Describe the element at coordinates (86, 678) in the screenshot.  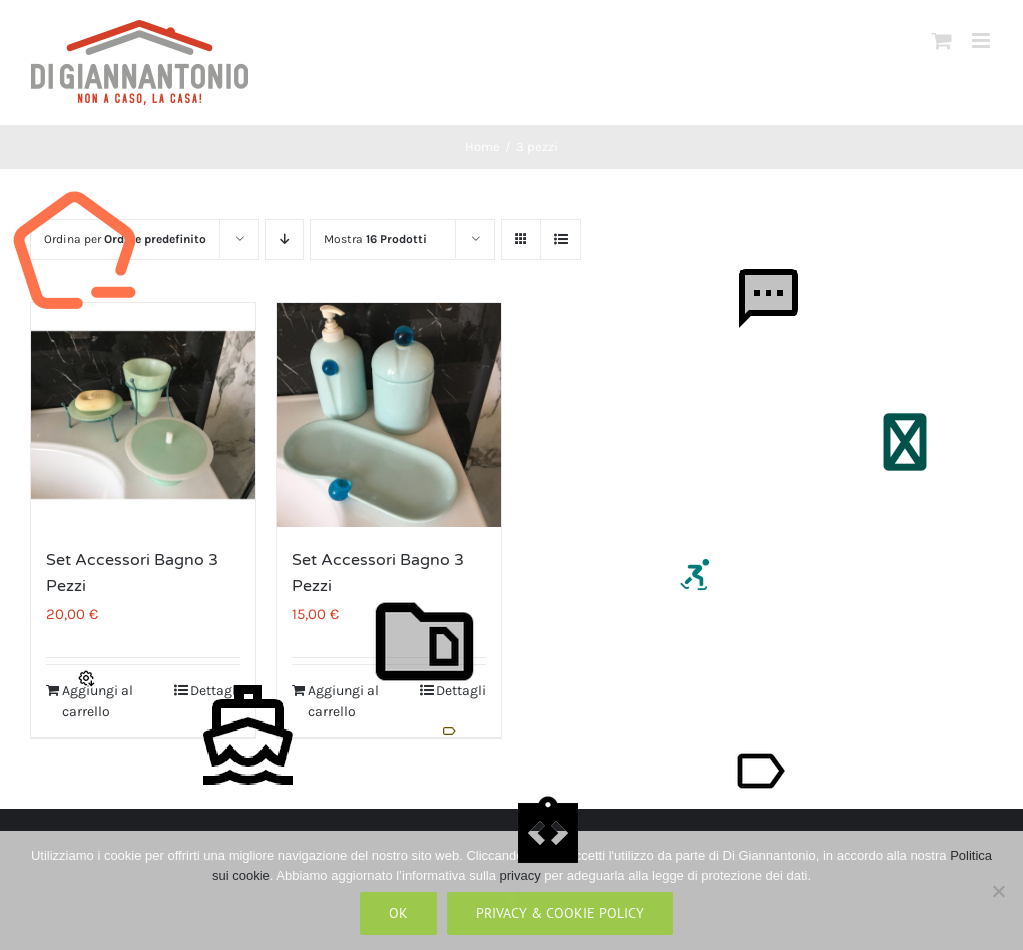
I see `download or export settings` at that location.